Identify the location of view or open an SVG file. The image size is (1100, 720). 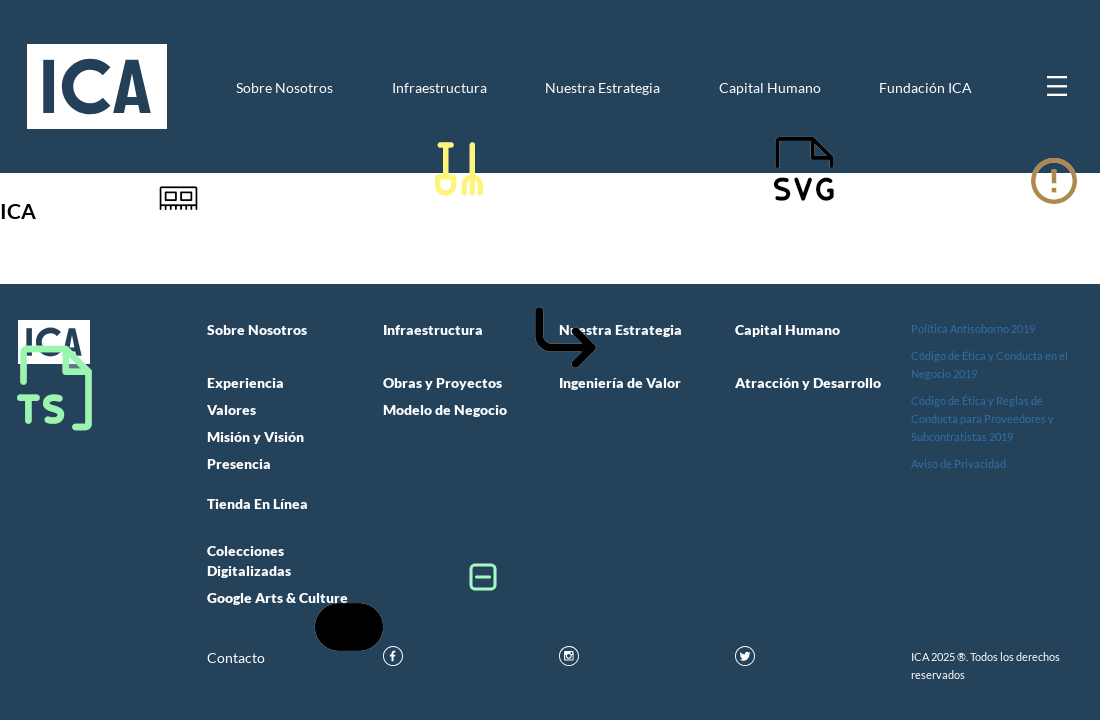
(804, 171).